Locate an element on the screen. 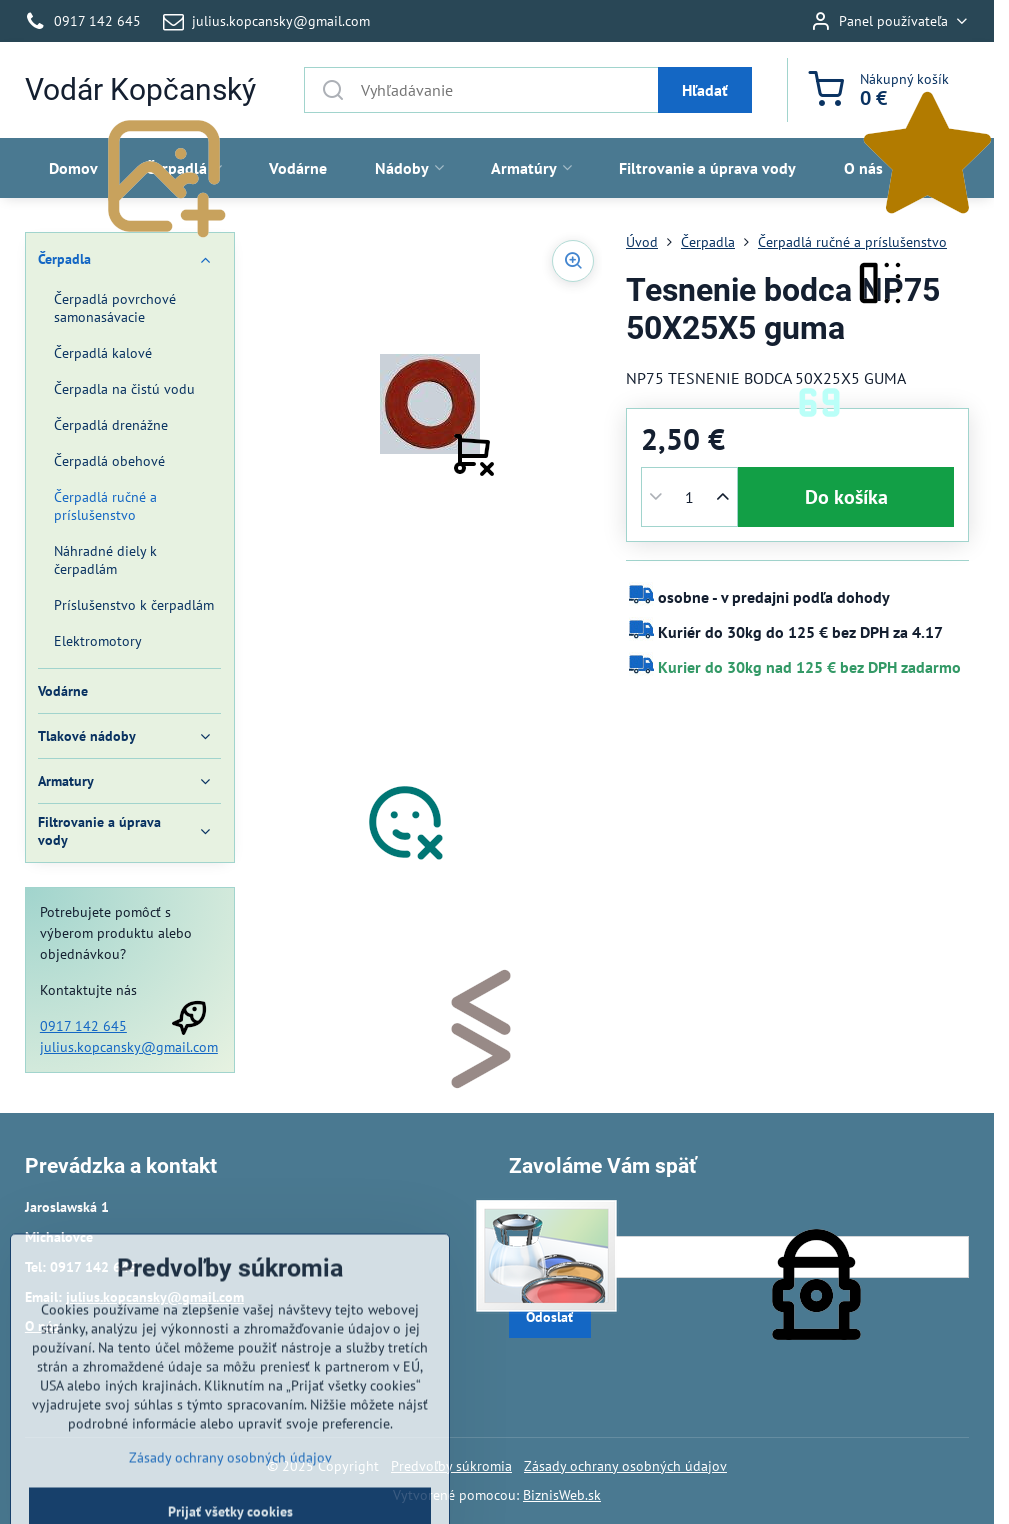  add a new photo is located at coordinates (164, 176).